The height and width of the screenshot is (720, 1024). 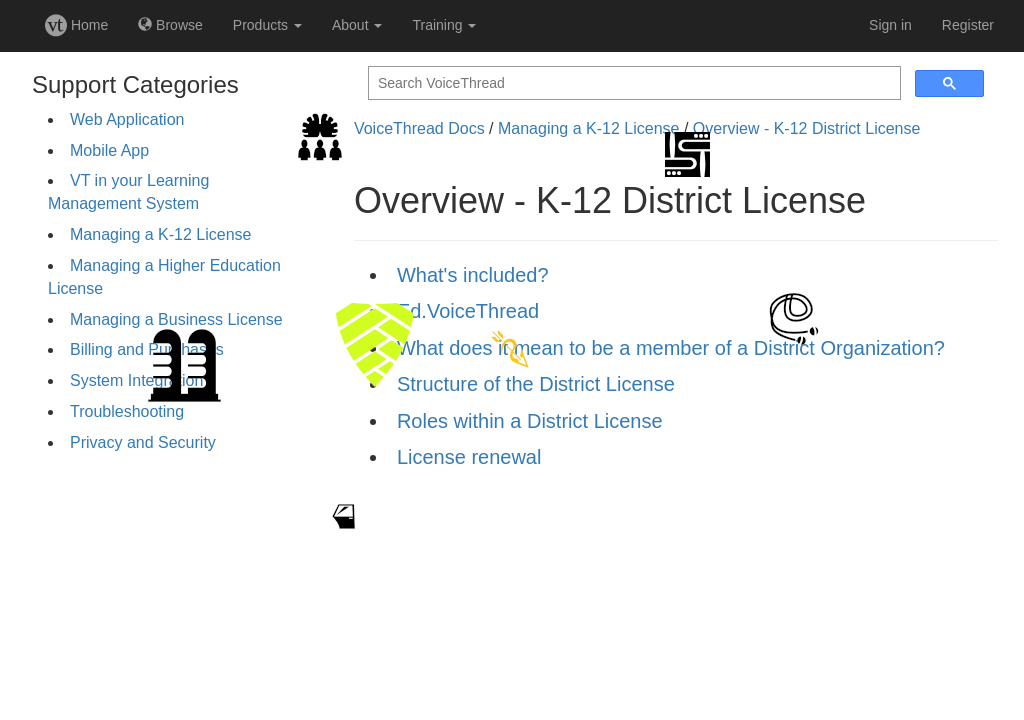 I want to click on indicates a spiral or curved shot trajectory, so click(x=510, y=349).